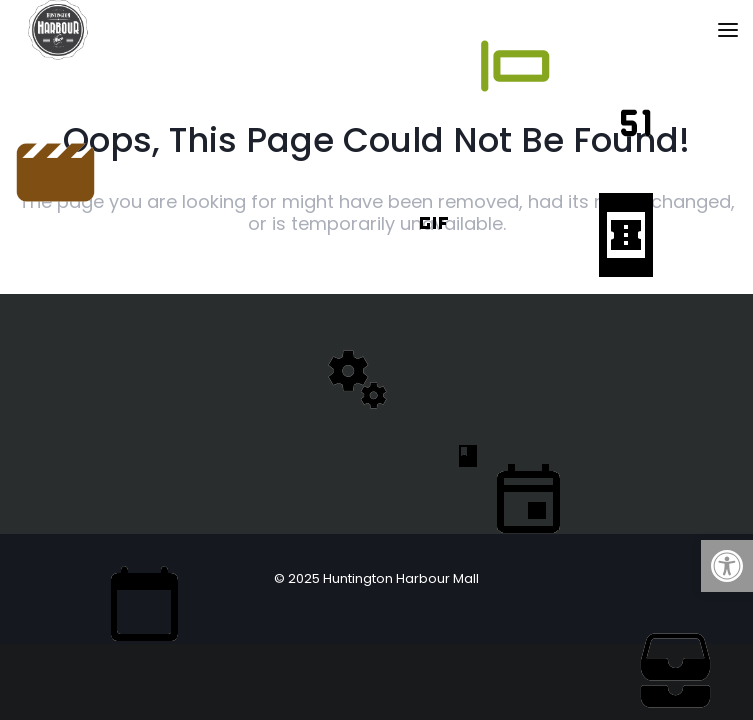 This screenshot has width=753, height=720. I want to click on align text or content to the left, so click(514, 66).